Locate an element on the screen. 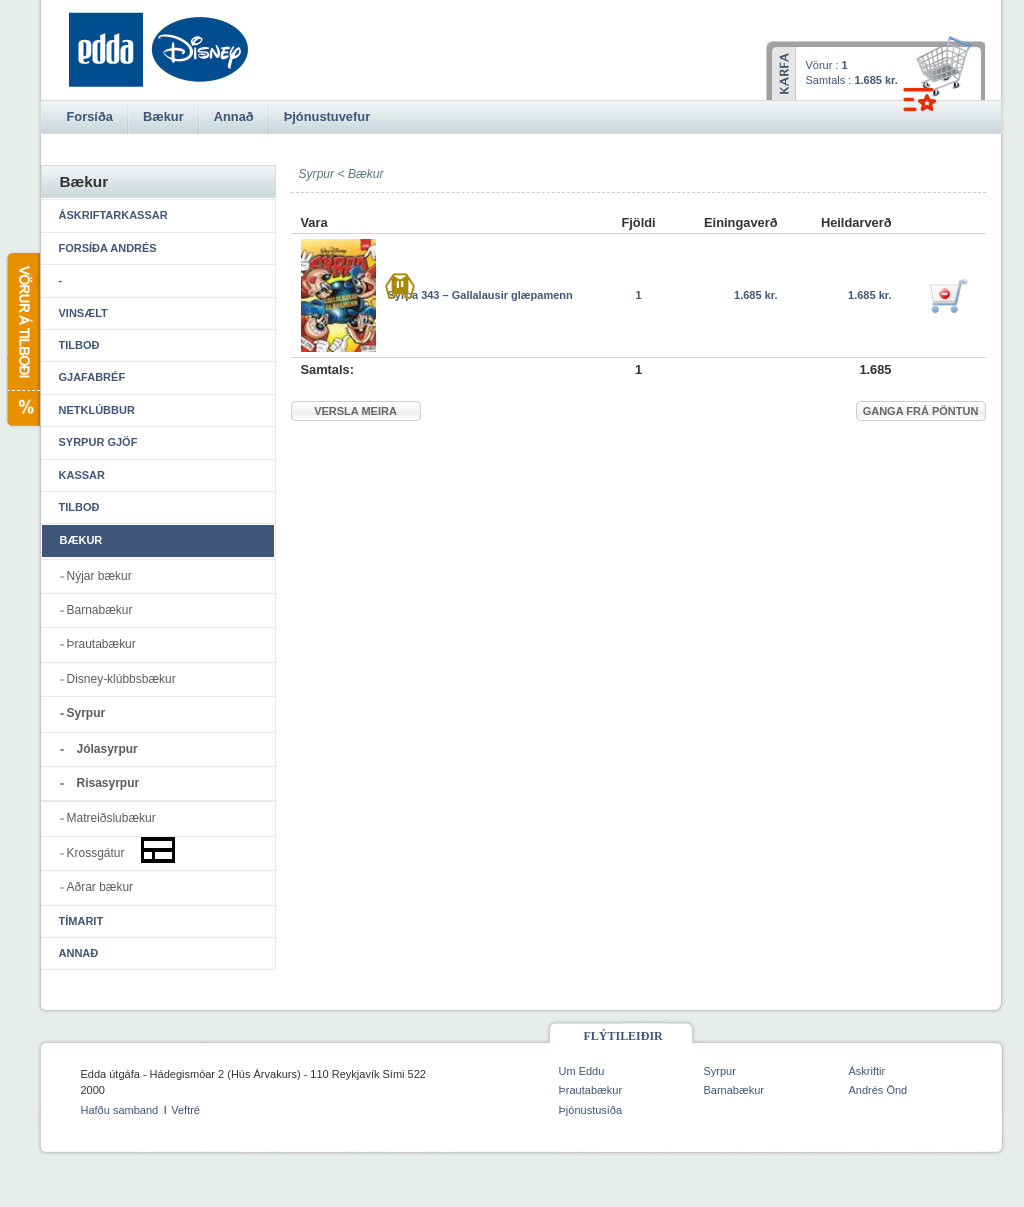 The image size is (1024, 1207). browse clothing or apparel items is located at coordinates (400, 286).